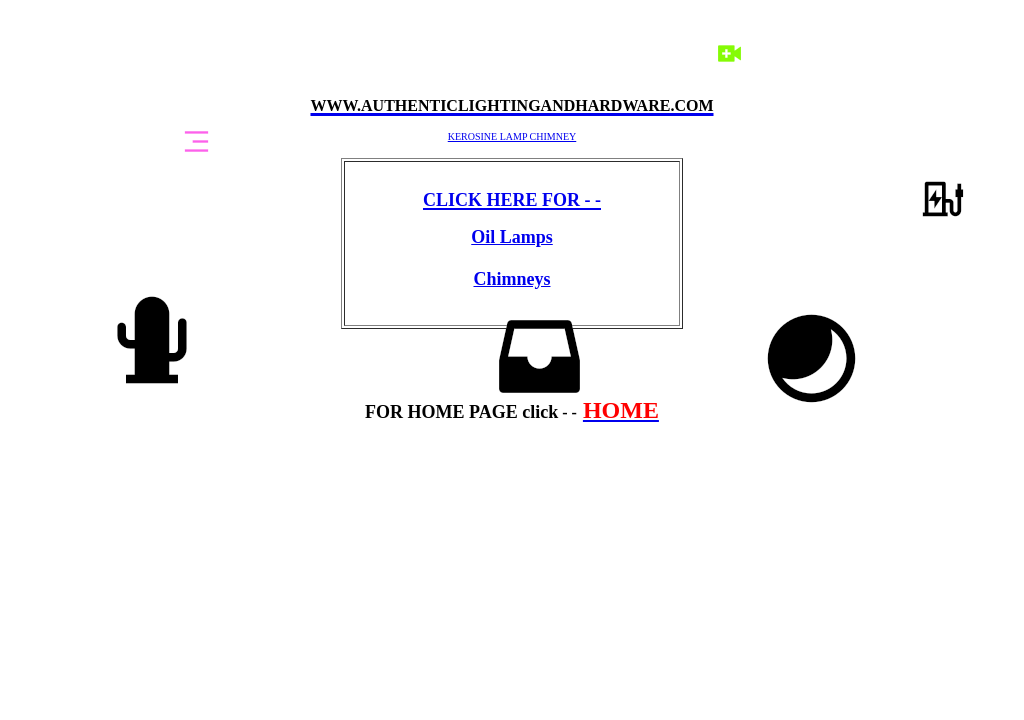 This screenshot has height=720, width=1024. Describe the element at coordinates (196, 141) in the screenshot. I see `open navigation menu` at that location.